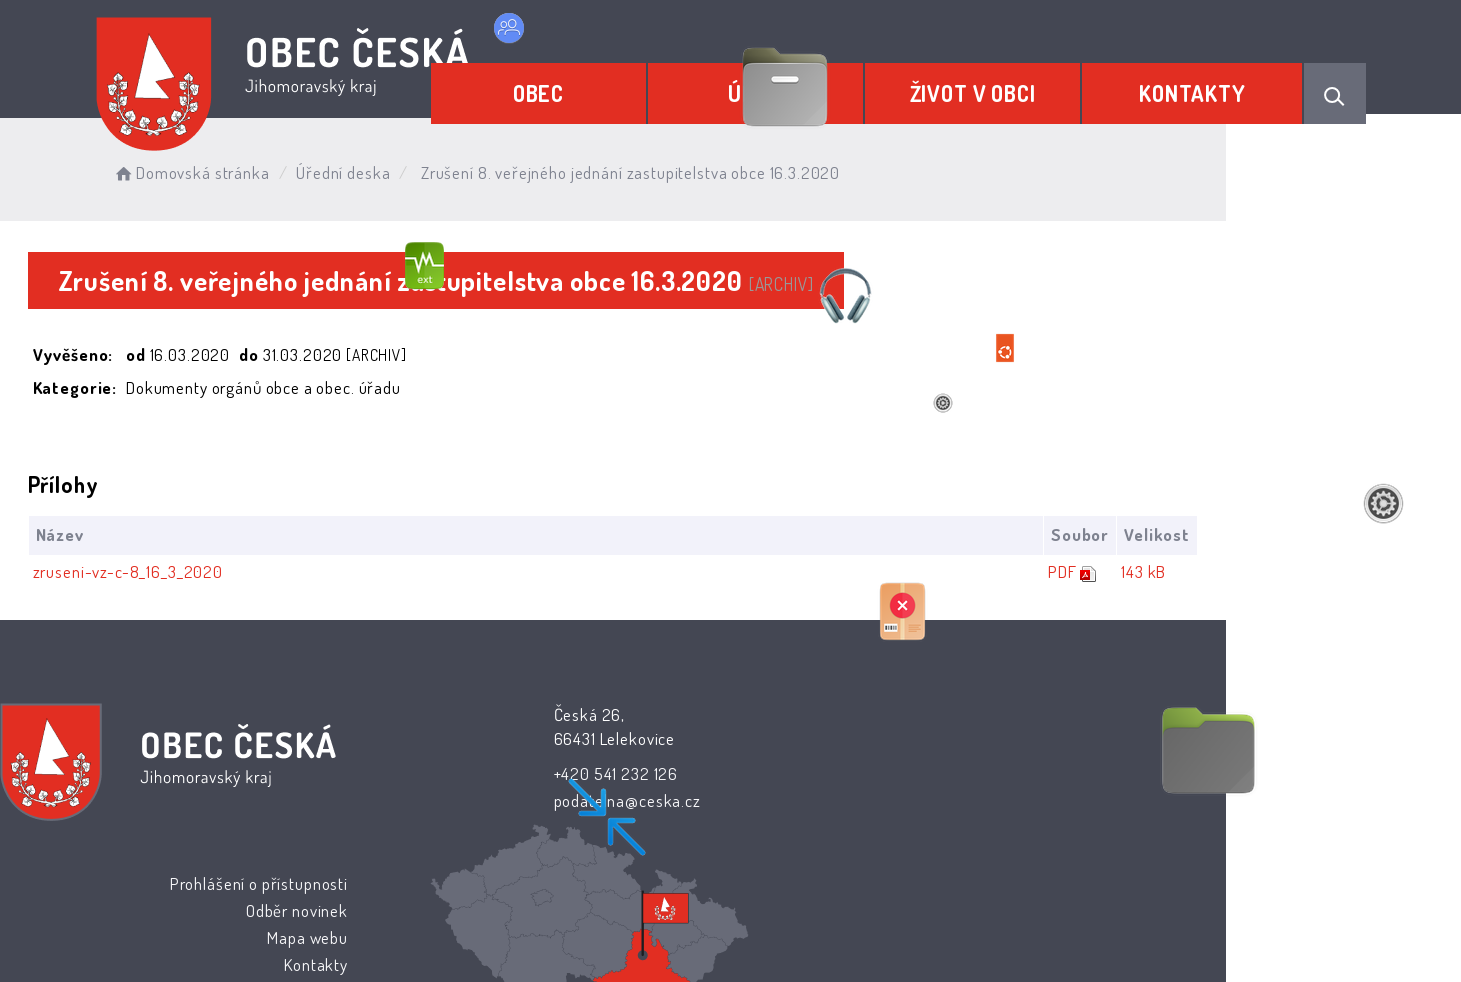 The image size is (1461, 982). Describe the element at coordinates (1005, 348) in the screenshot. I see `open the ubuntu system menu` at that location.